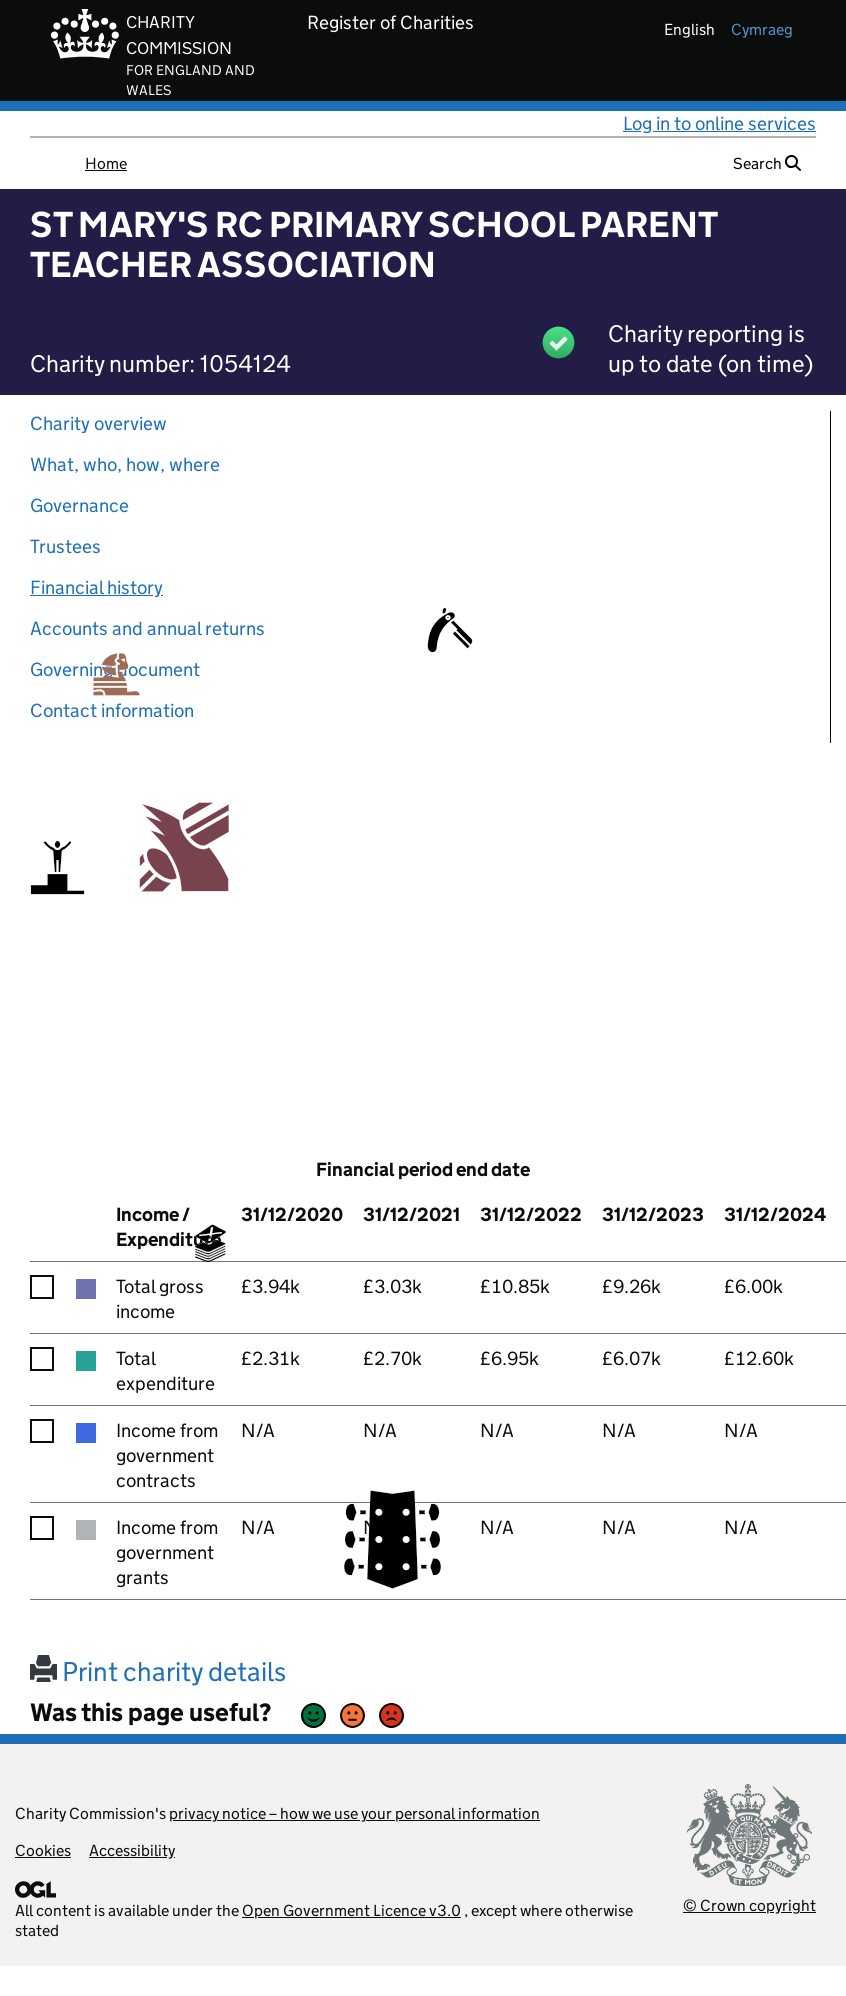  Describe the element at coordinates (184, 847) in the screenshot. I see `split wood or gather firewood in a crafting game` at that location.